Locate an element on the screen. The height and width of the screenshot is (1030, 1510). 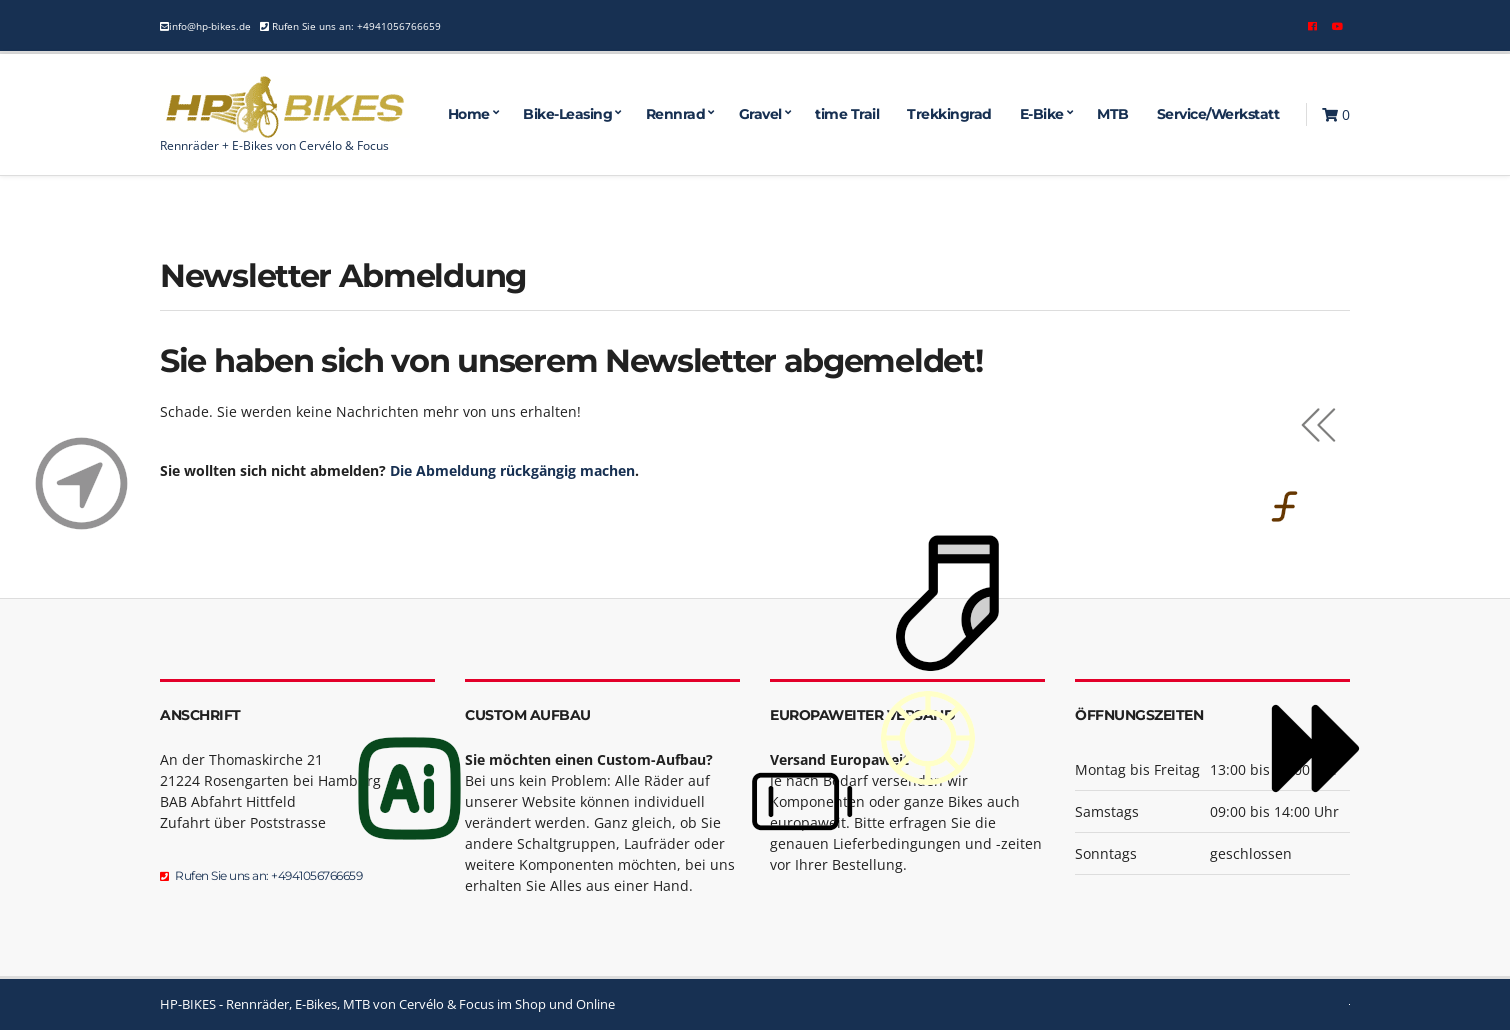
skip forward or fast forward is located at coordinates (1311, 748).